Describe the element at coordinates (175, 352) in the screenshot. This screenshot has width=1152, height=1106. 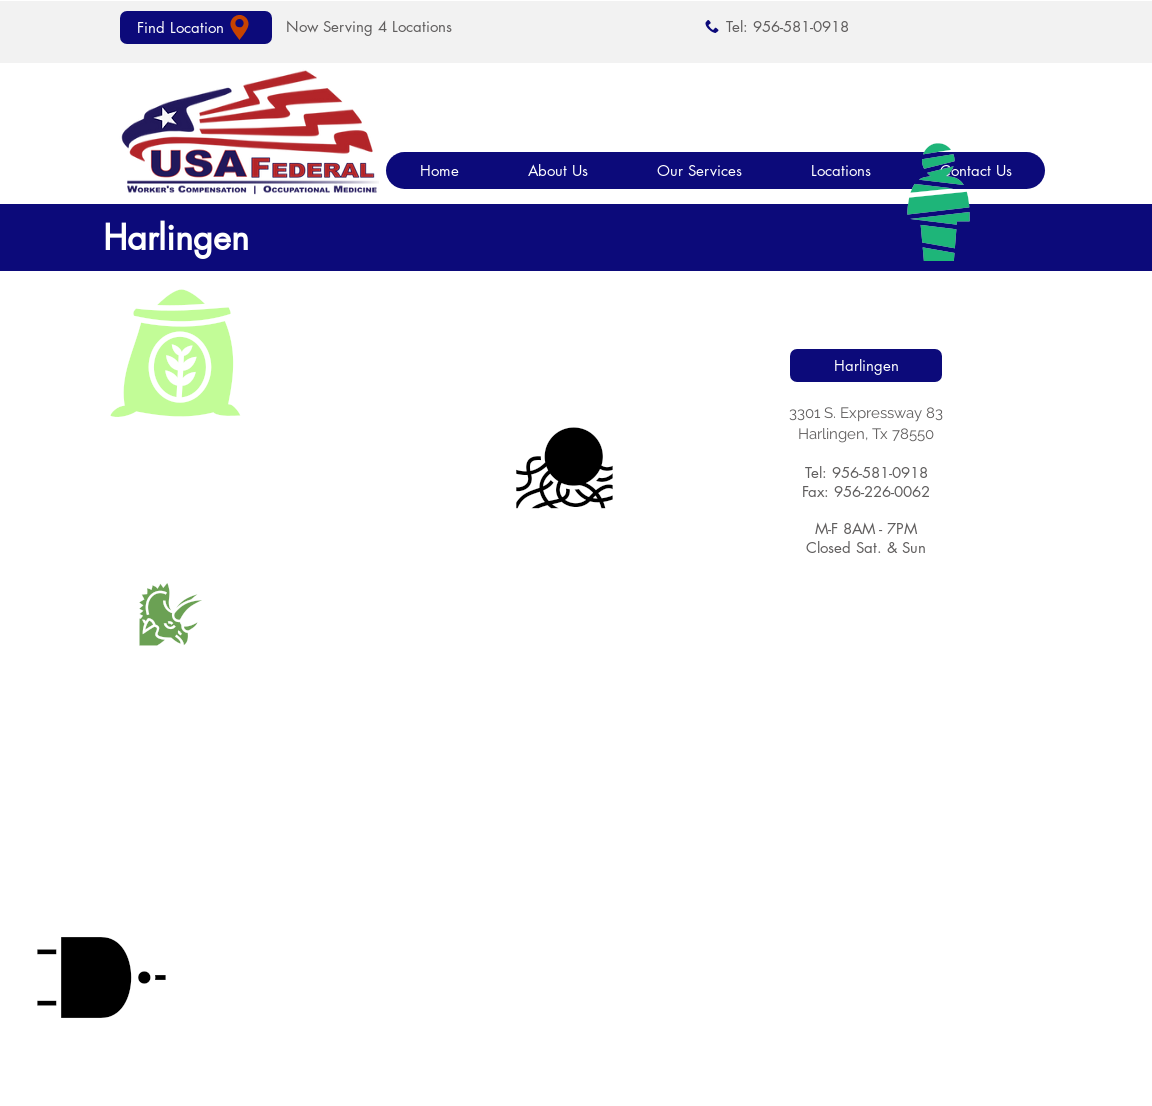
I see `flour ingredient in a cooking or recipe app` at that location.